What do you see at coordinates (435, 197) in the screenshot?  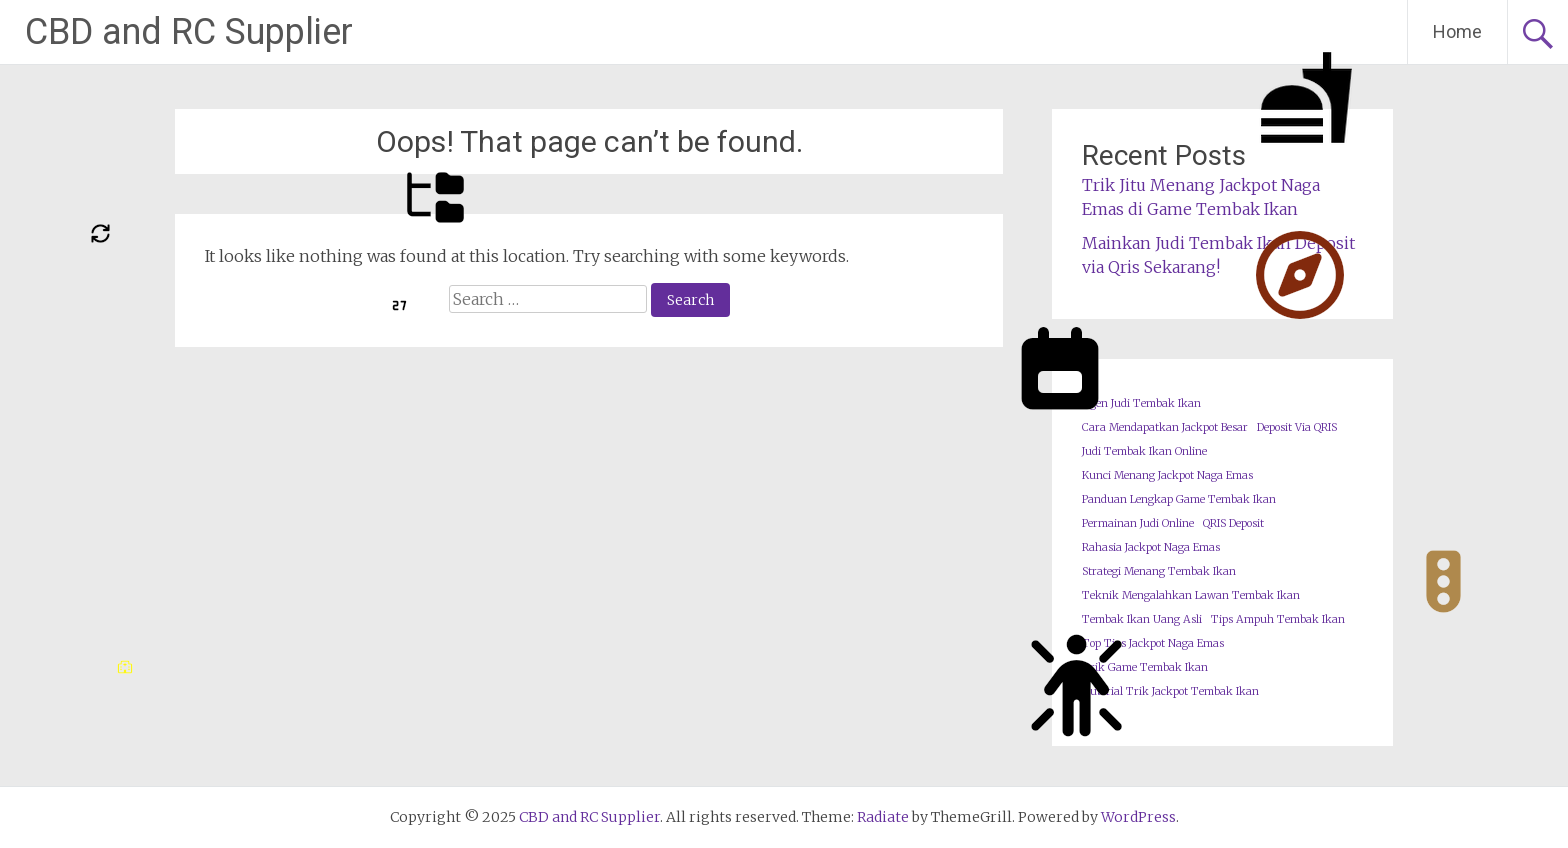 I see `browse folder hierarchy` at bounding box center [435, 197].